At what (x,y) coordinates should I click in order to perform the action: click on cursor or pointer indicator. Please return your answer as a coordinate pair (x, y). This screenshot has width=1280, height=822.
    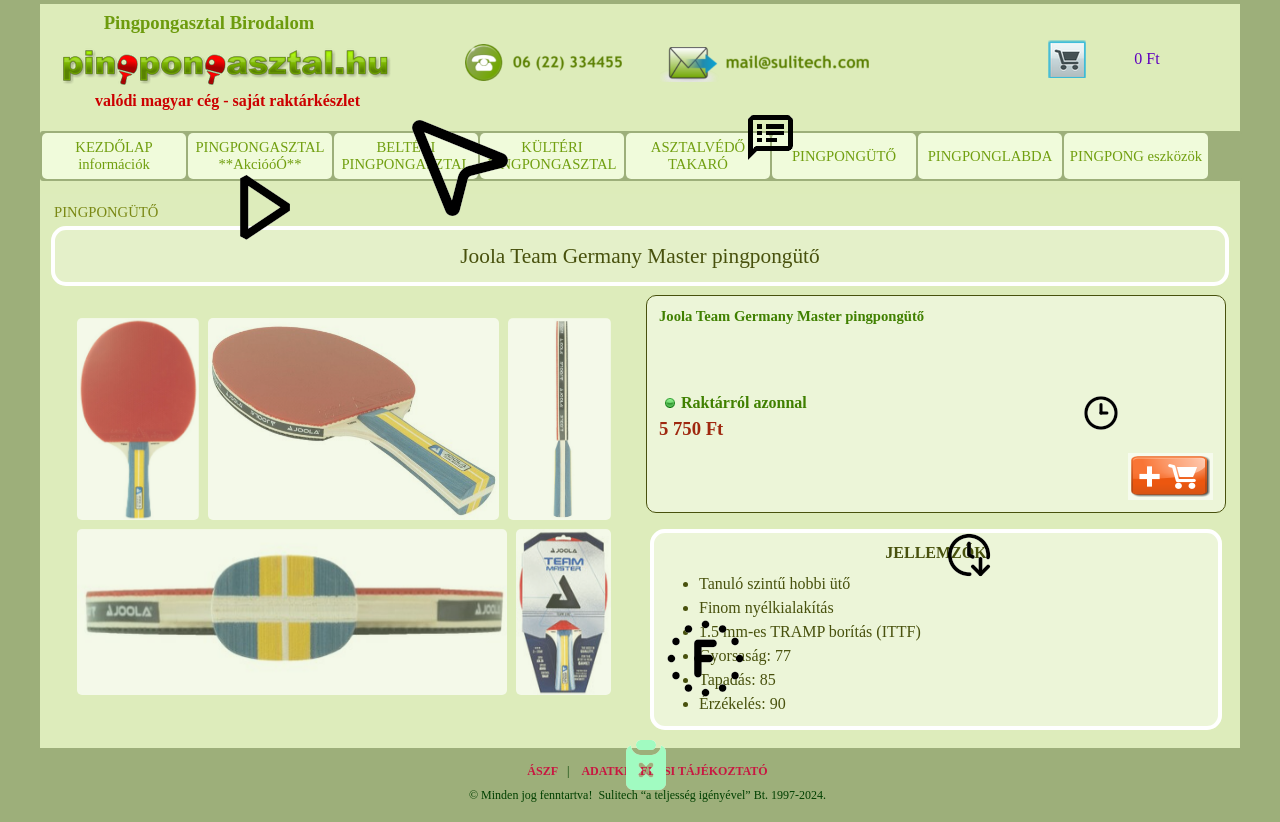
    Looking at the image, I should click on (457, 165).